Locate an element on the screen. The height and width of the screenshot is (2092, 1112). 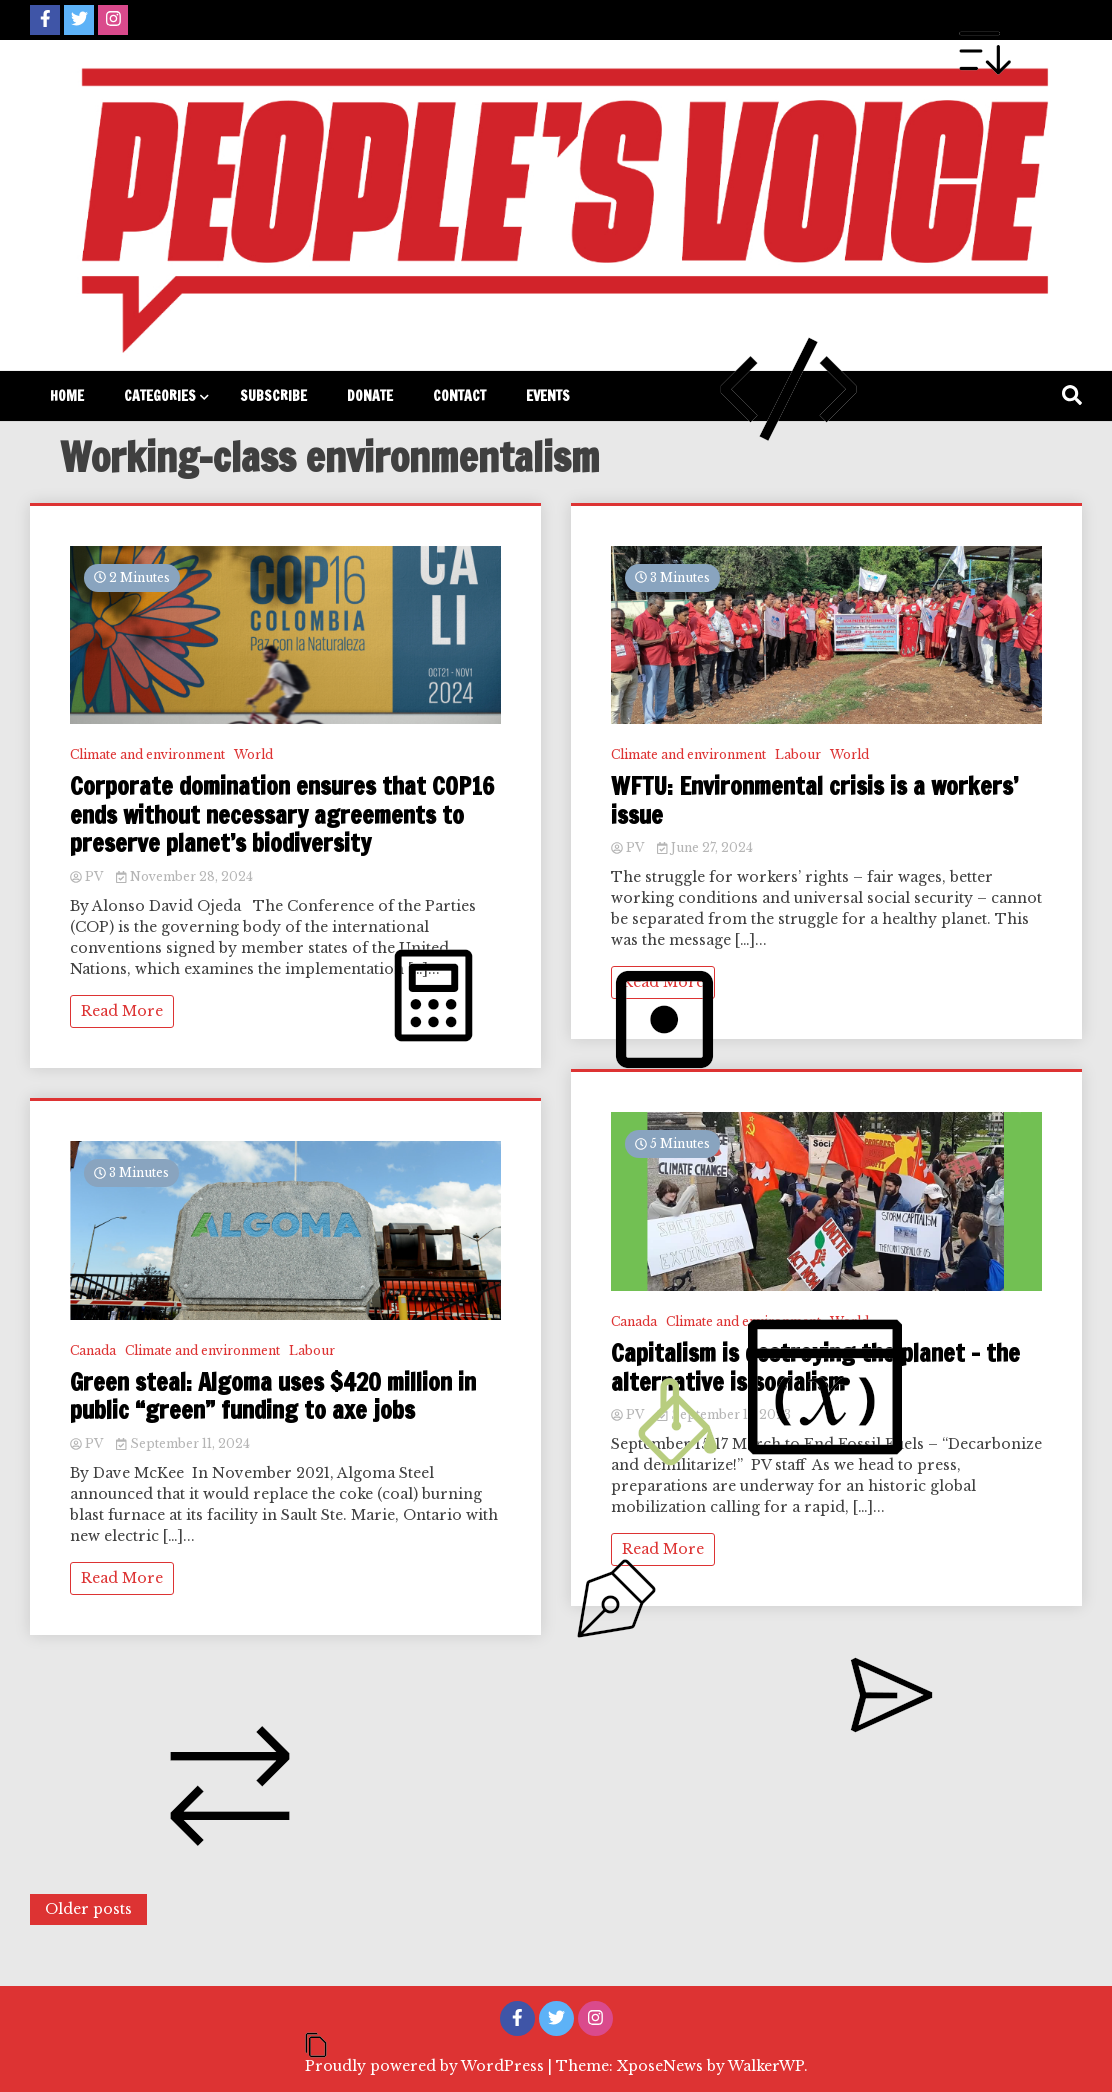
sort items in ascending order is located at coordinates (983, 51).